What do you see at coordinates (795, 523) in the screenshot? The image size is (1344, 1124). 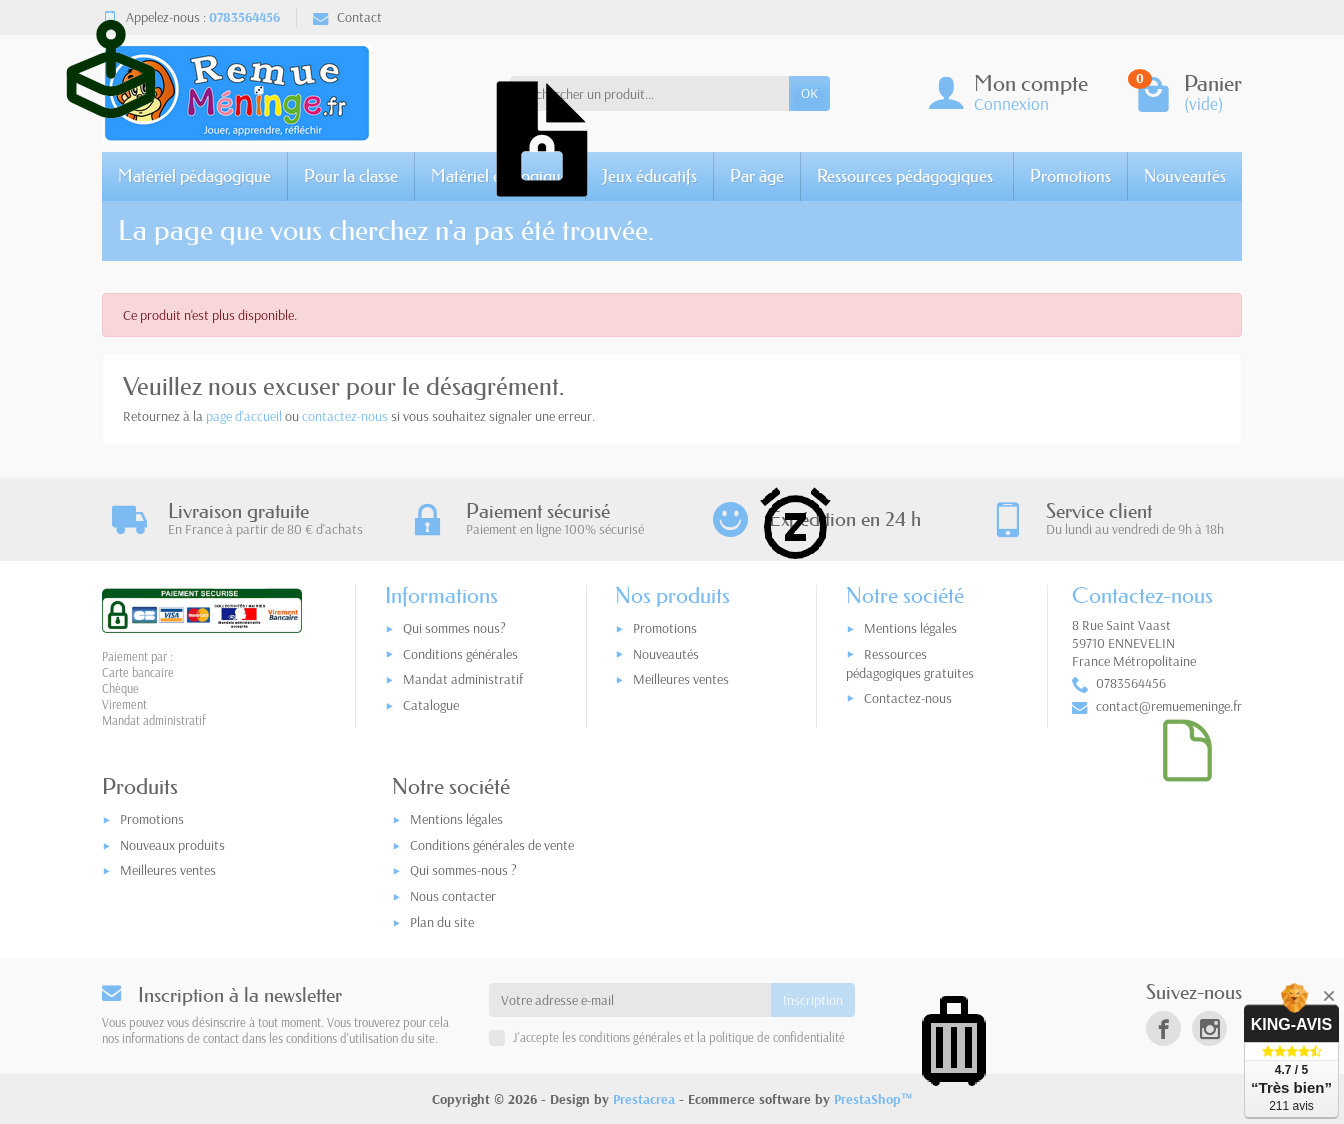 I see `snooze an alarm or reminder` at bounding box center [795, 523].